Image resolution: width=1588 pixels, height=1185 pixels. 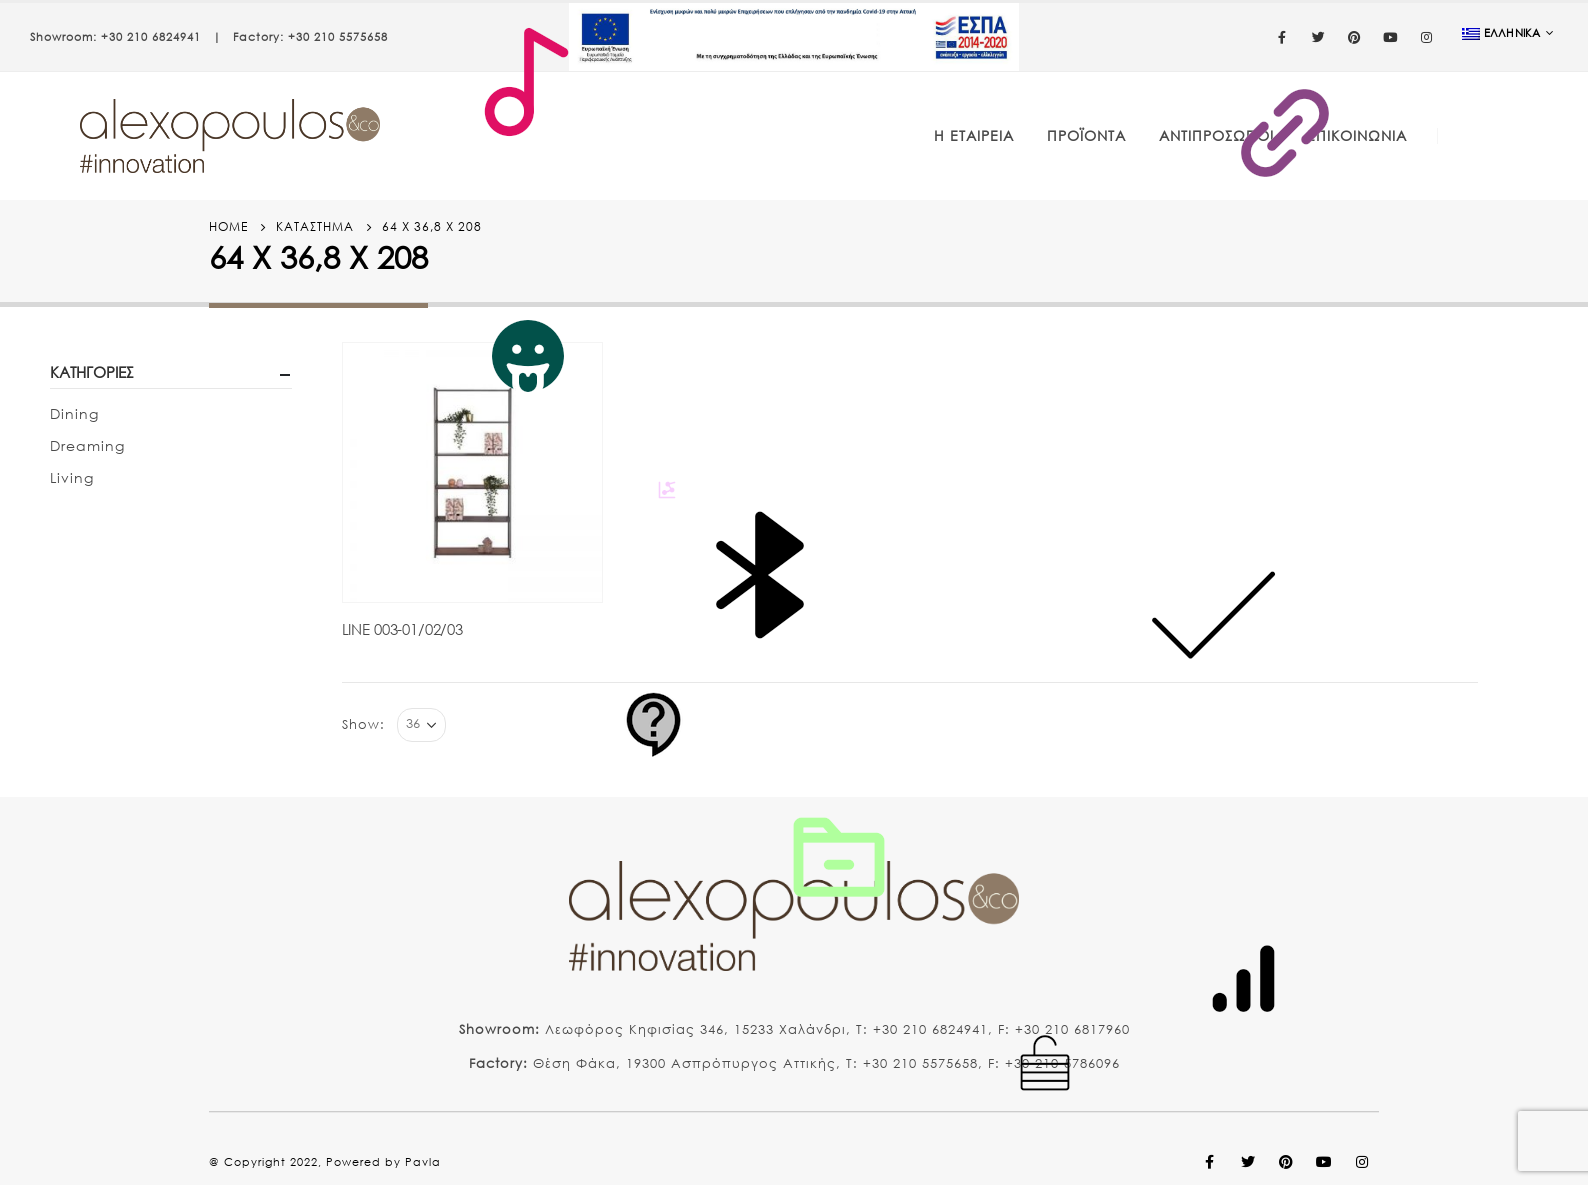 I want to click on add a playful or silly reaction, so click(x=528, y=356).